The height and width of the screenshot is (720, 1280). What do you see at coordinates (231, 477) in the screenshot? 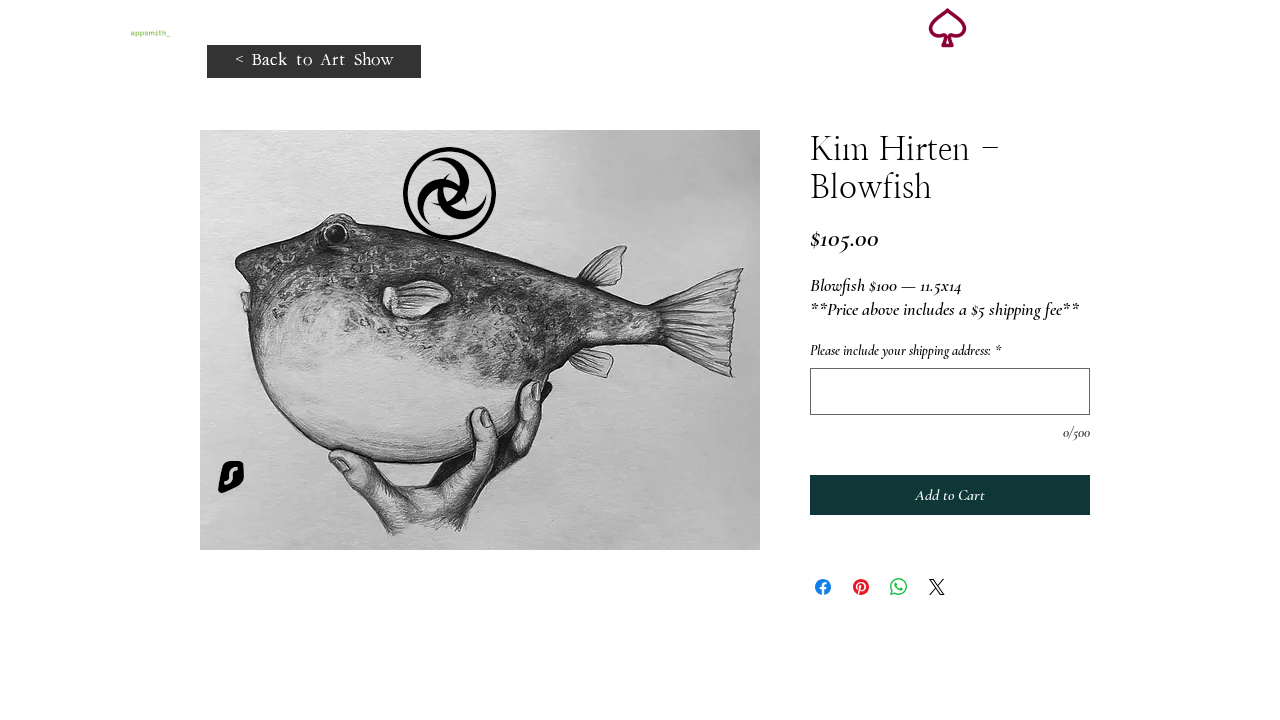
I see `open surfshark vpn app` at bounding box center [231, 477].